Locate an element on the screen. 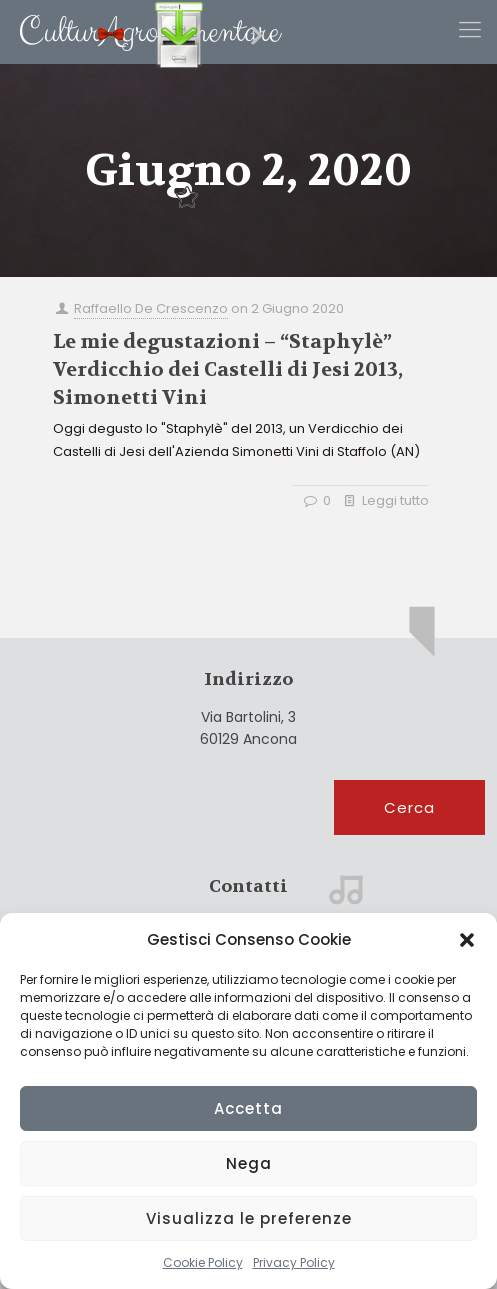 The height and width of the screenshot is (1289, 497). save document to a new location or with a new name is located at coordinates (179, 37).